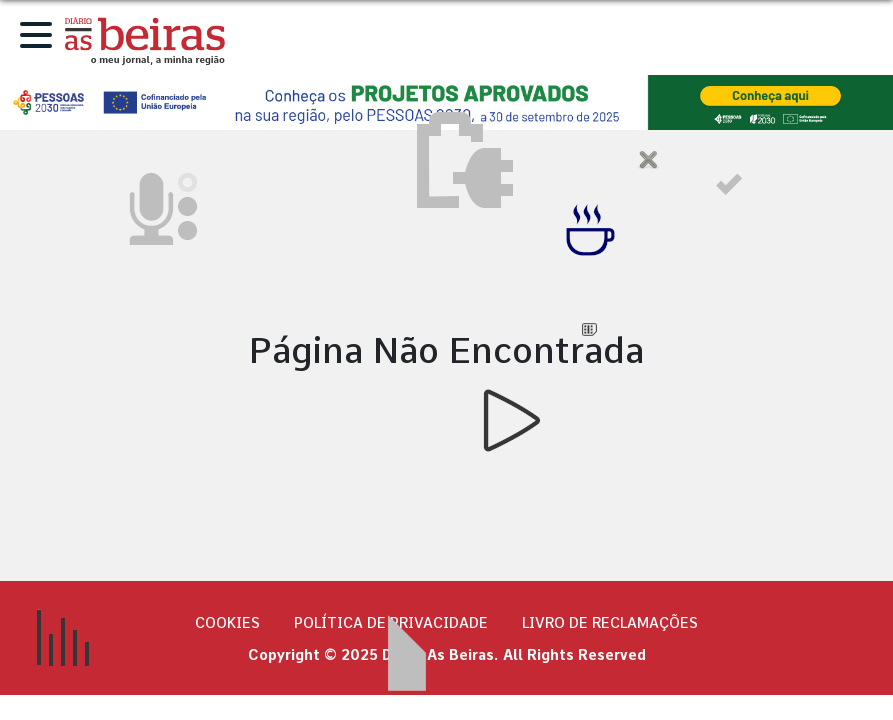 The width and height of the screenshot is (893, 720). I want to click on play media content, so click(510, 420).